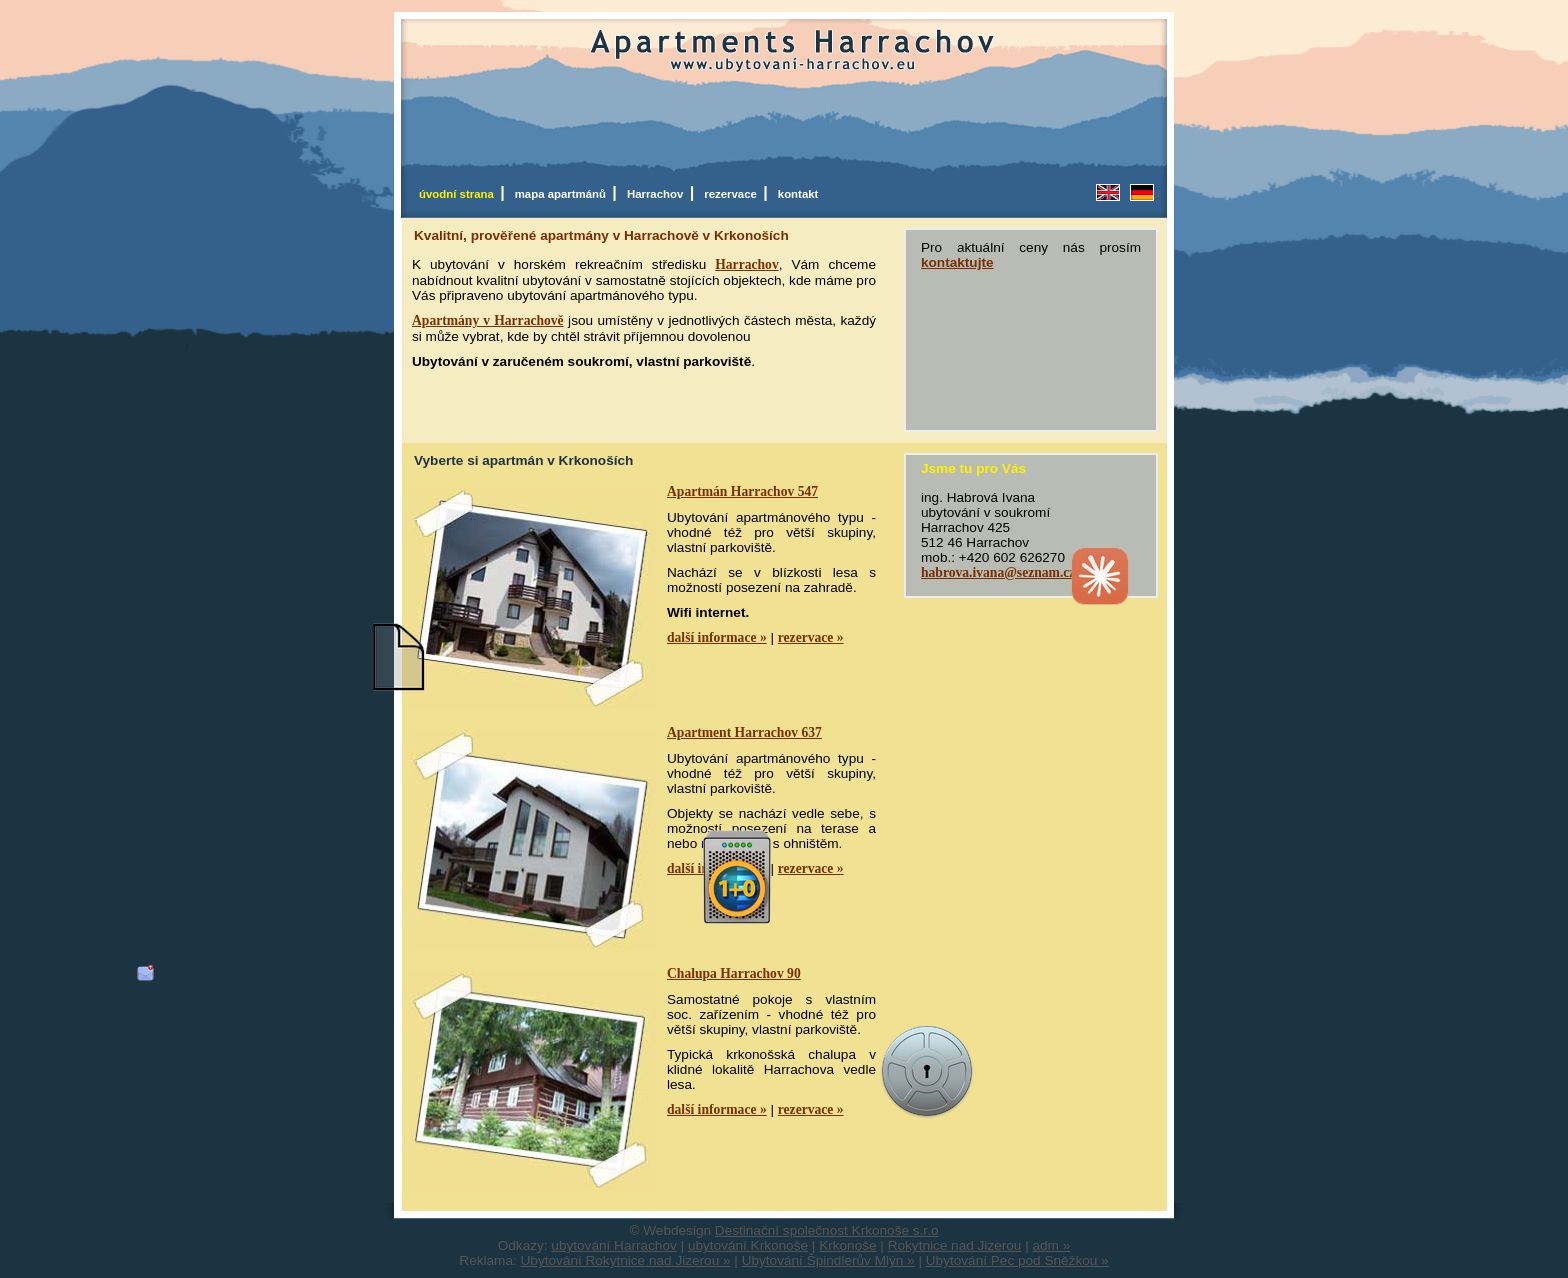 The width and height of the screenshot is (1568, 1278). Describe the element at coordinates (1100, 576) in the screenshot. I see `open the Claude AI assistant app` at that location.